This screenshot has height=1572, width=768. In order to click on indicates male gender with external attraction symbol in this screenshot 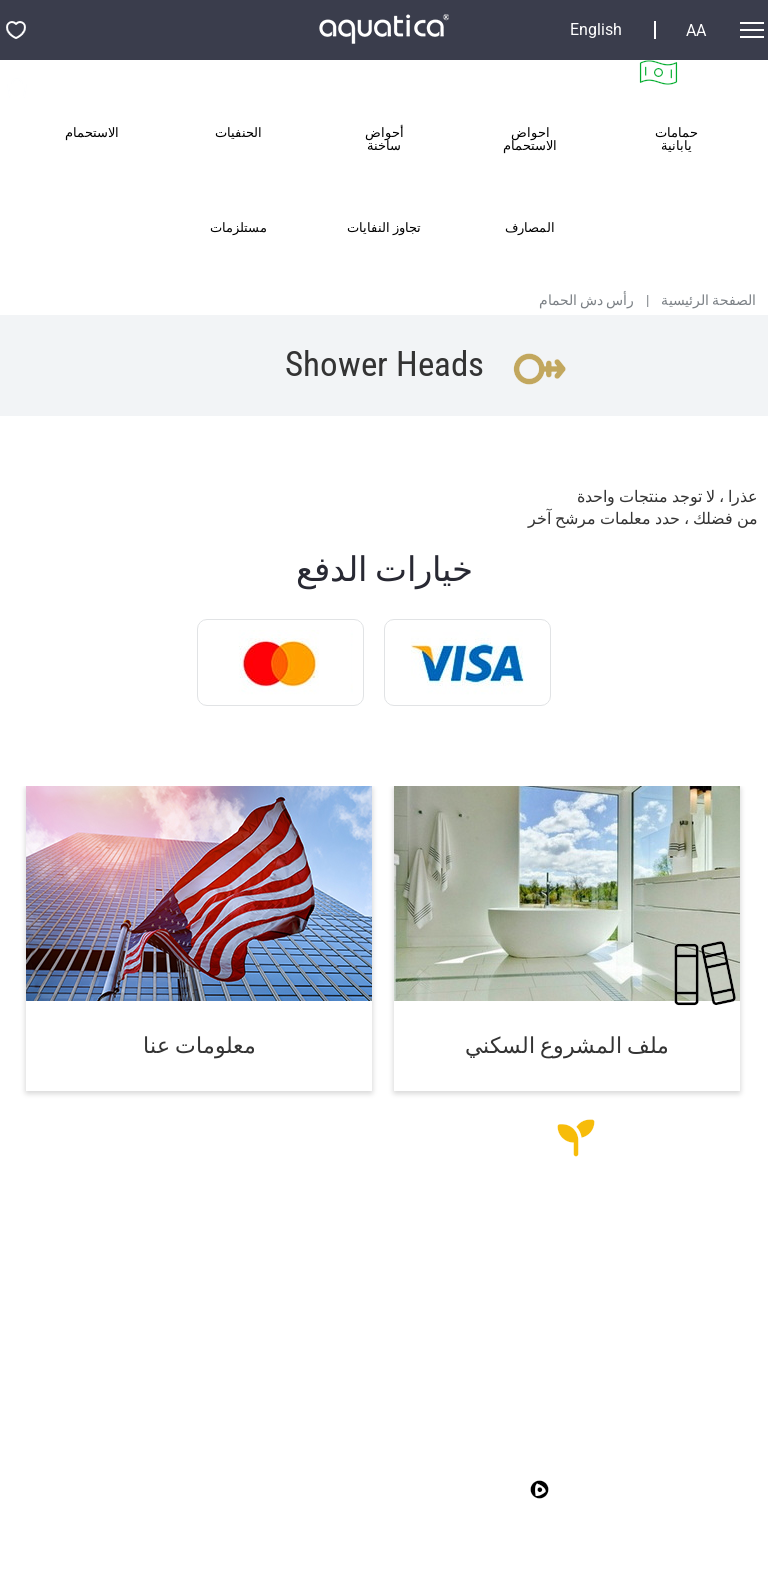, I will do `click(539, 369)`.